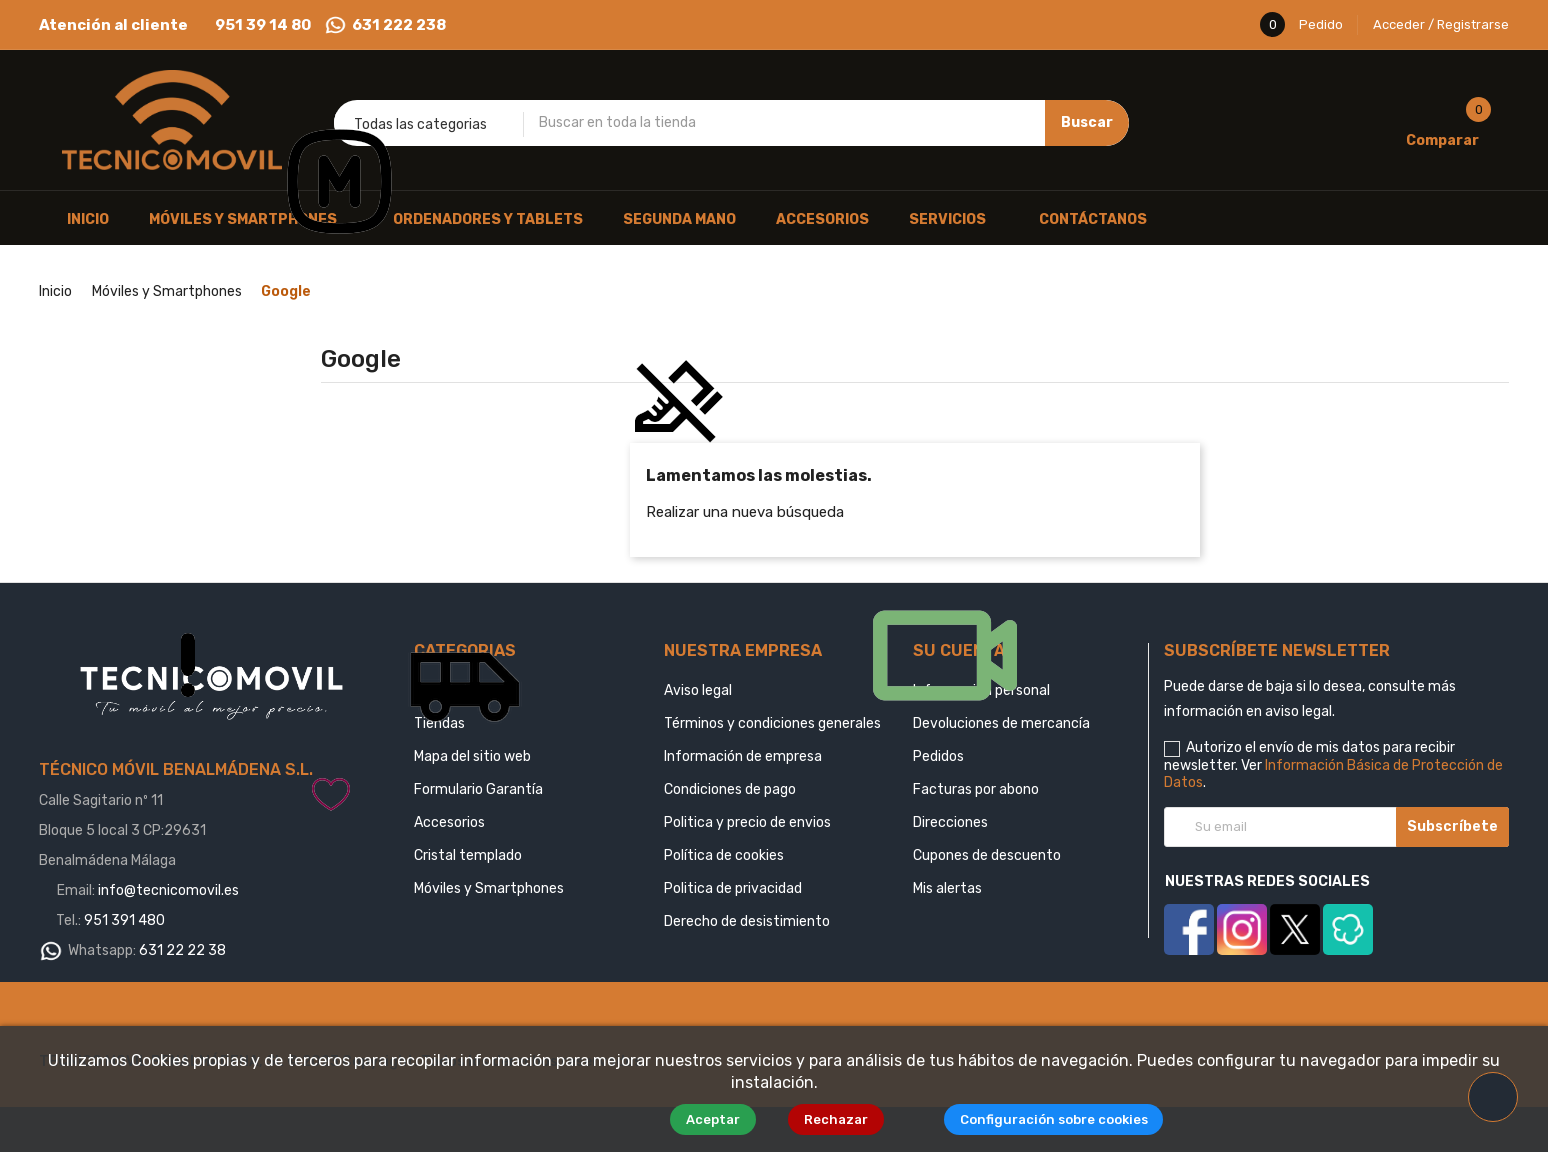 This screenshot has width=1548, height=1152. Describe the element at coordinates (339, 181) in the screenshot. I see `access metro or subway transit options` at that location.